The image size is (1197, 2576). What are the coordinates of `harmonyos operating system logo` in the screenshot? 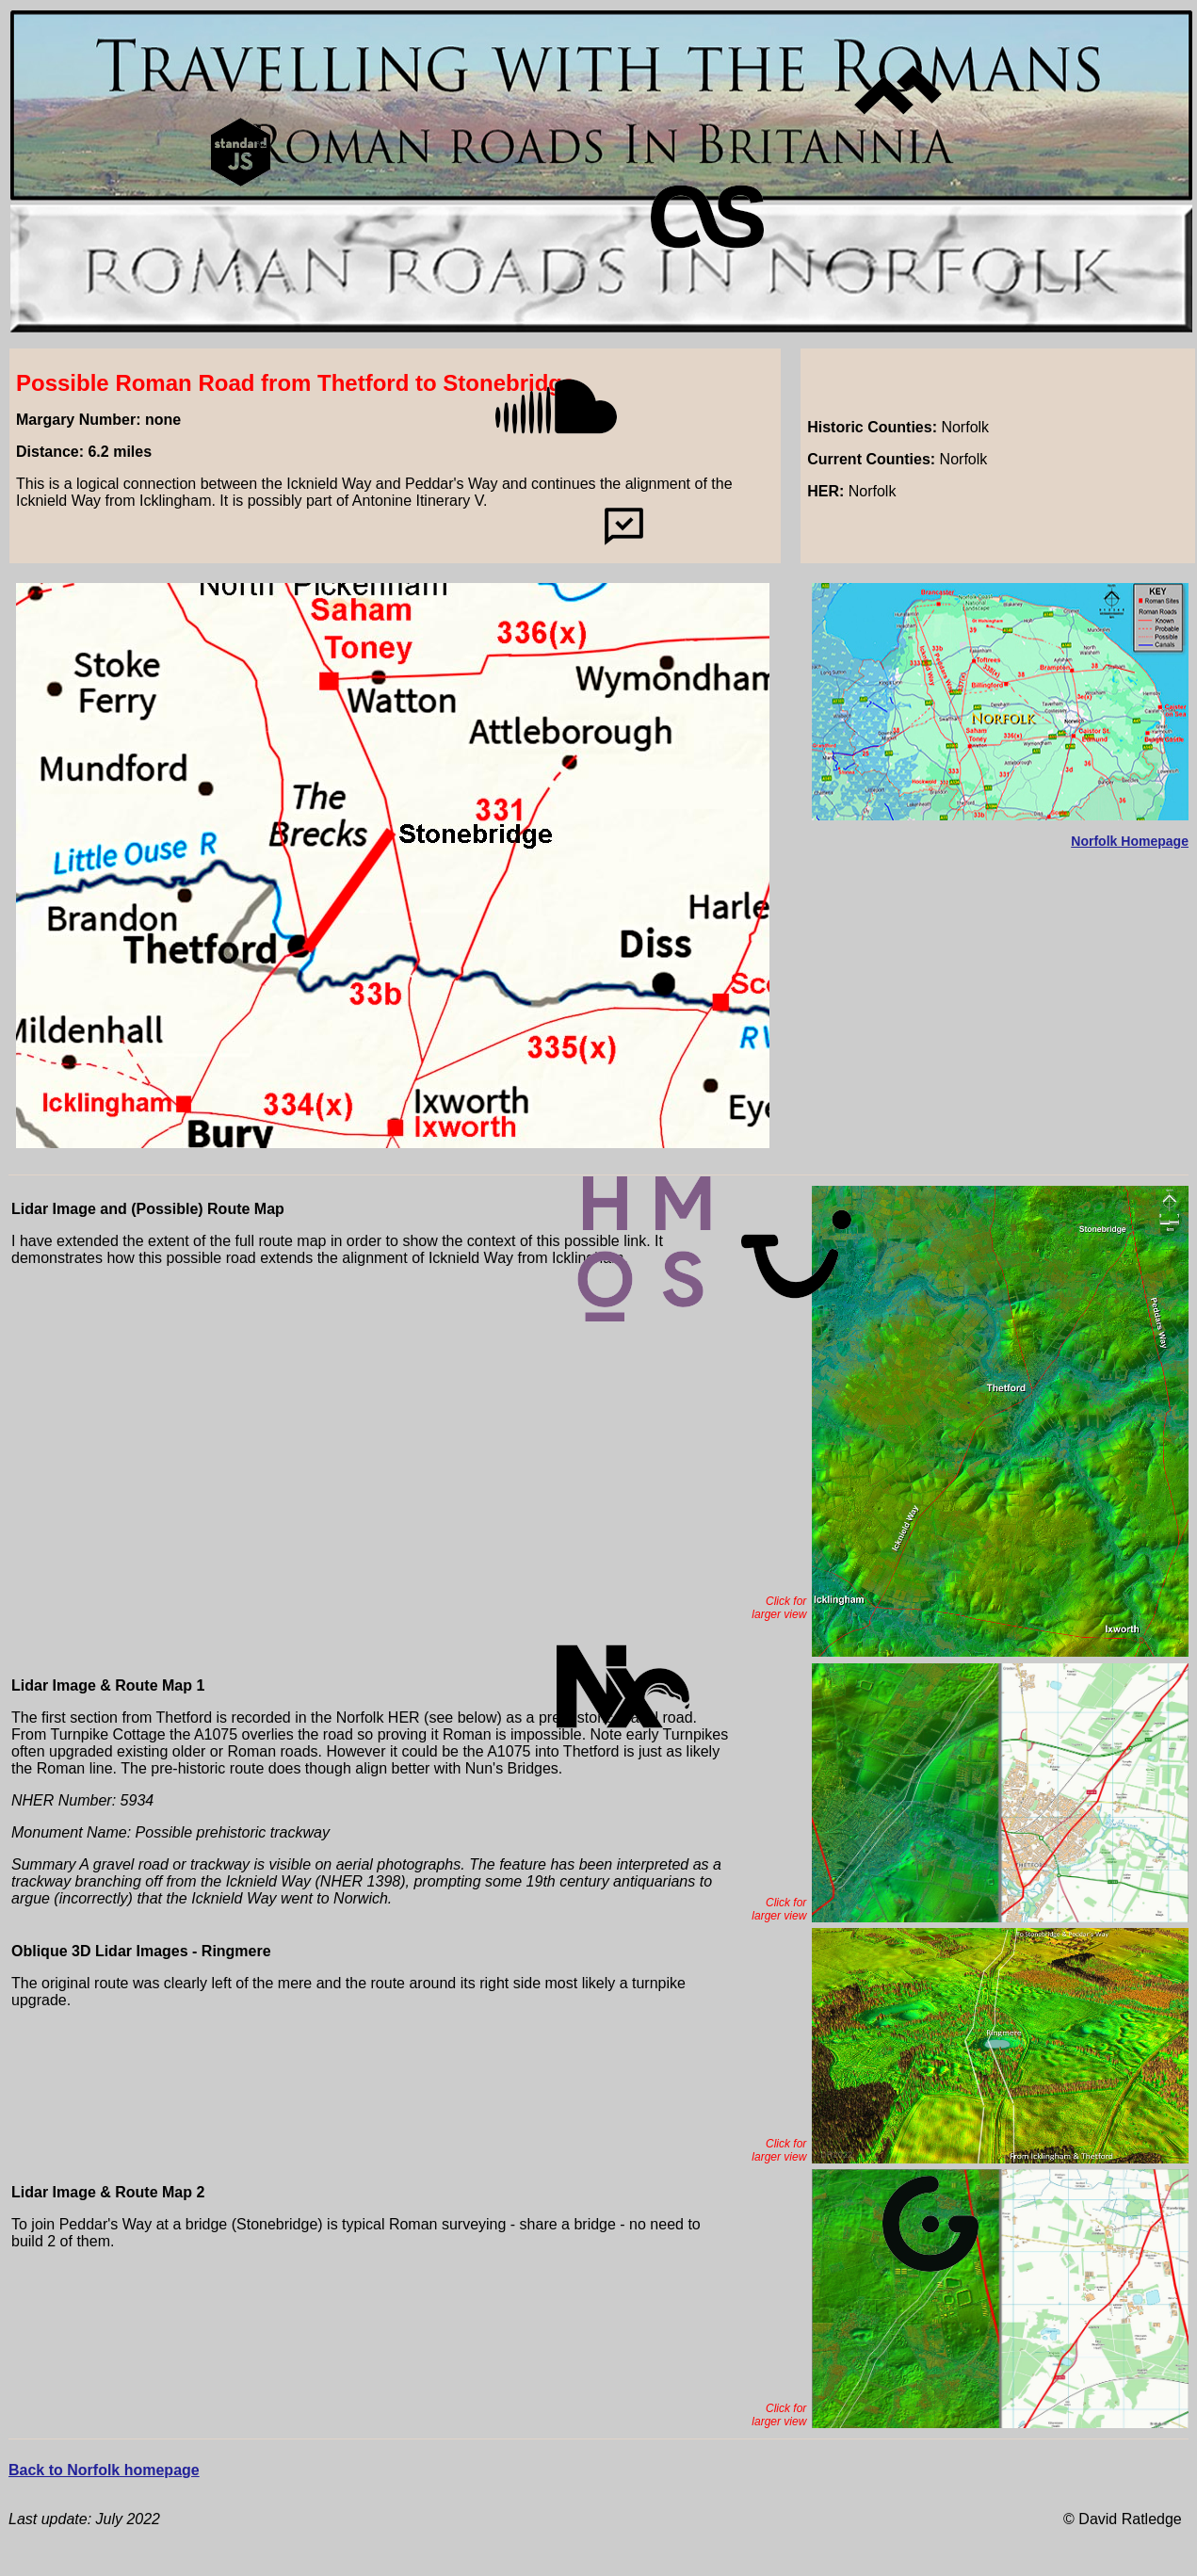 It's located at (644, 1249).